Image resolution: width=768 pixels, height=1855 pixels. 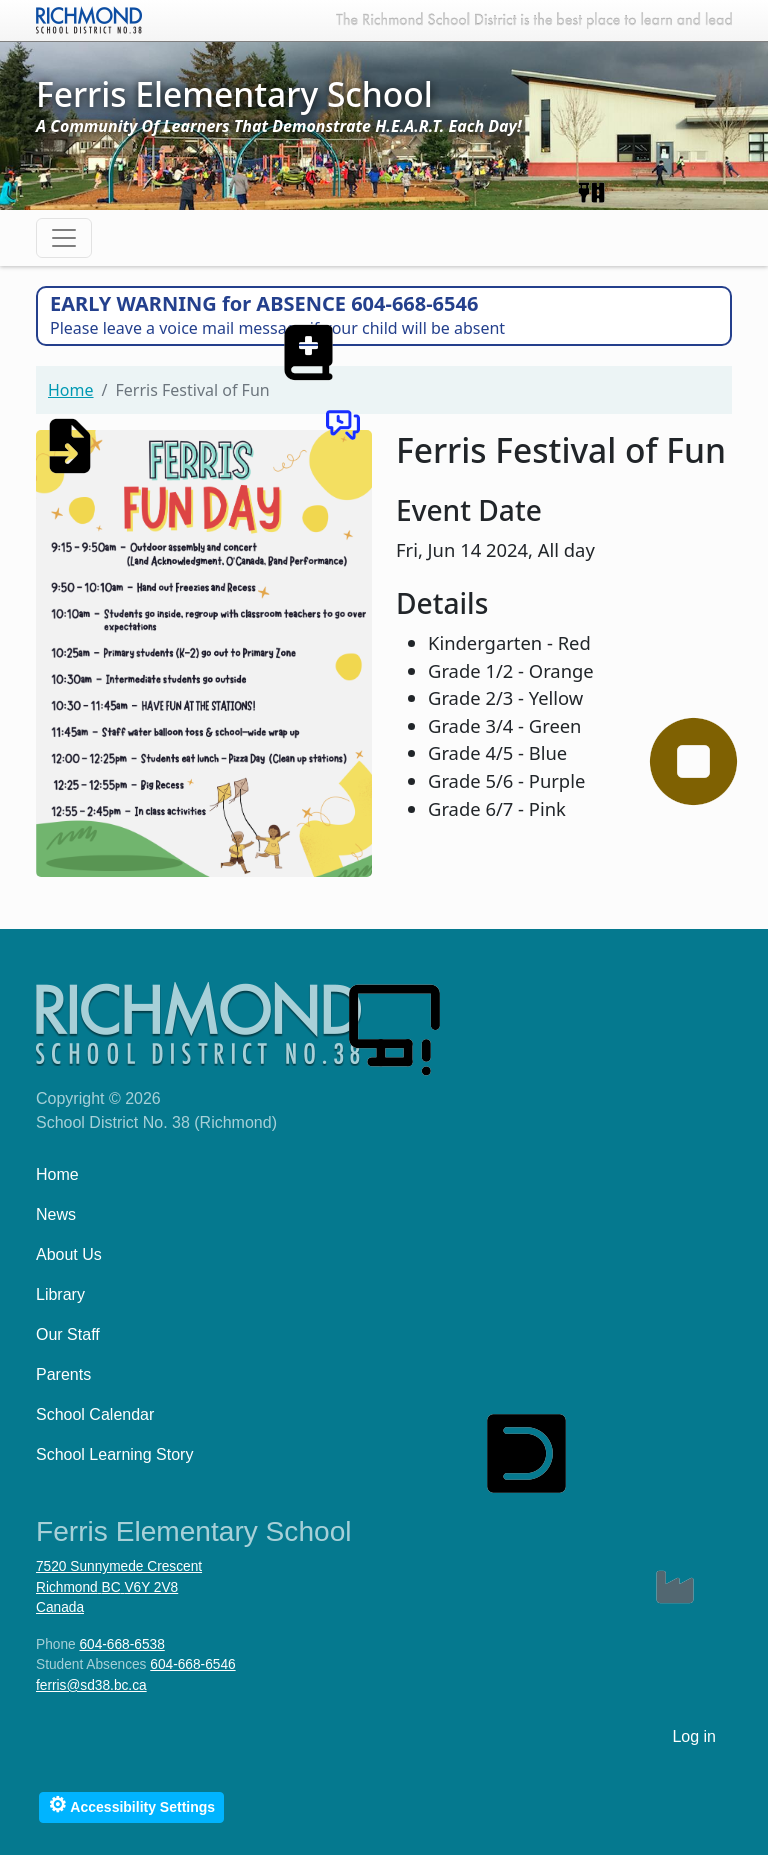 What do you see at coordinates (675, 1587) in the screenshot?
I see `view industrial or manufacturing settings` at bounding box center [675, 1587].